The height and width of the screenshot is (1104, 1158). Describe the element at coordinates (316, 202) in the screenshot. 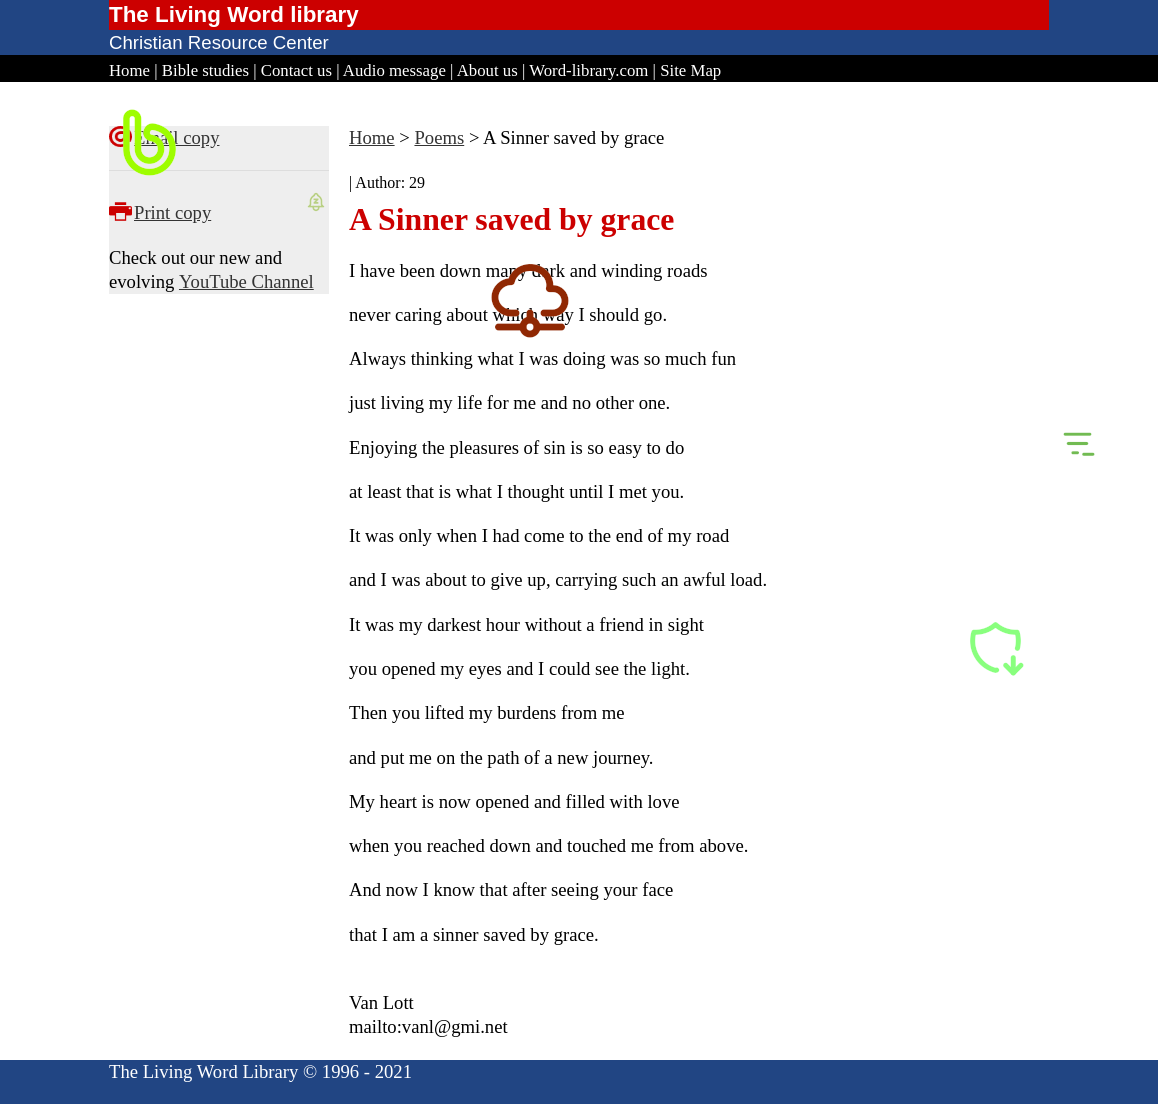

I see `snooze notifications` at that location.